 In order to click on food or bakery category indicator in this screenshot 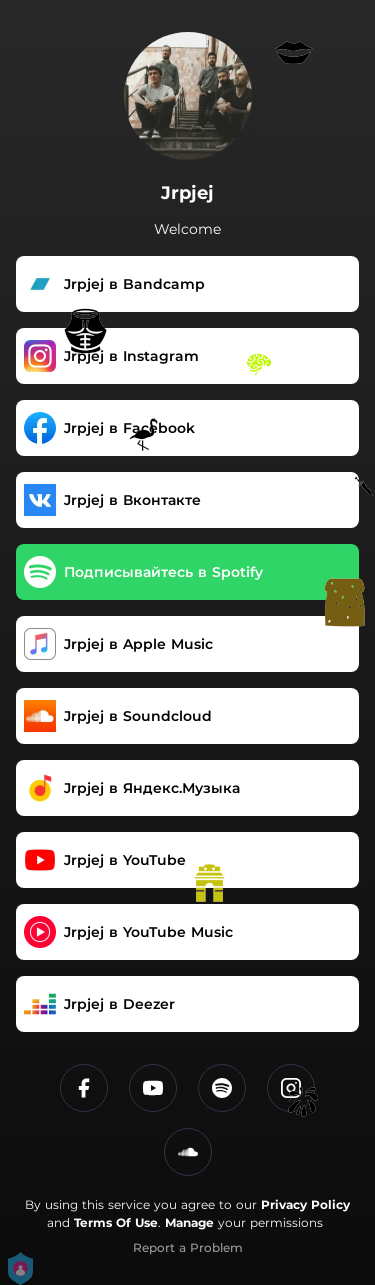, I will do `click(345, 602)`.